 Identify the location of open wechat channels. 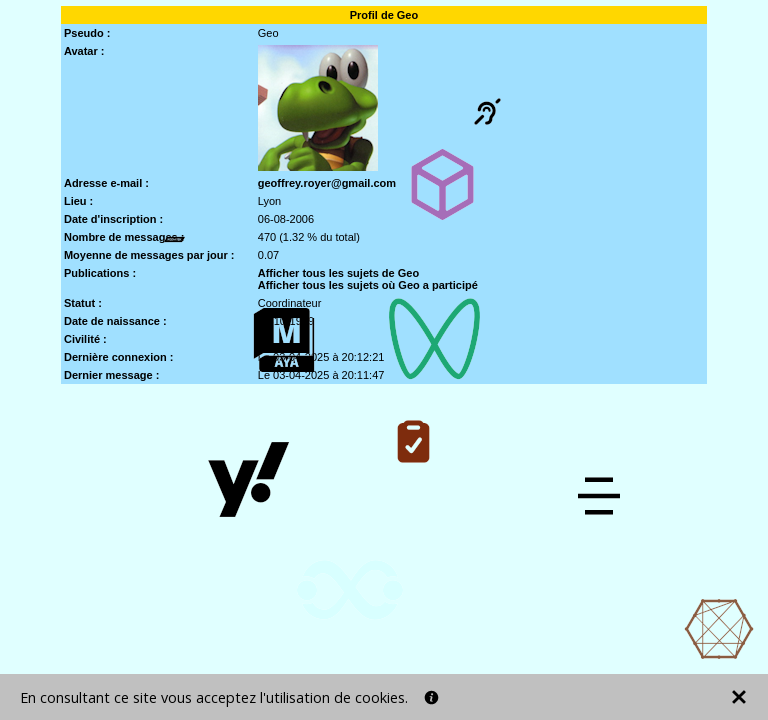
(434, 338).